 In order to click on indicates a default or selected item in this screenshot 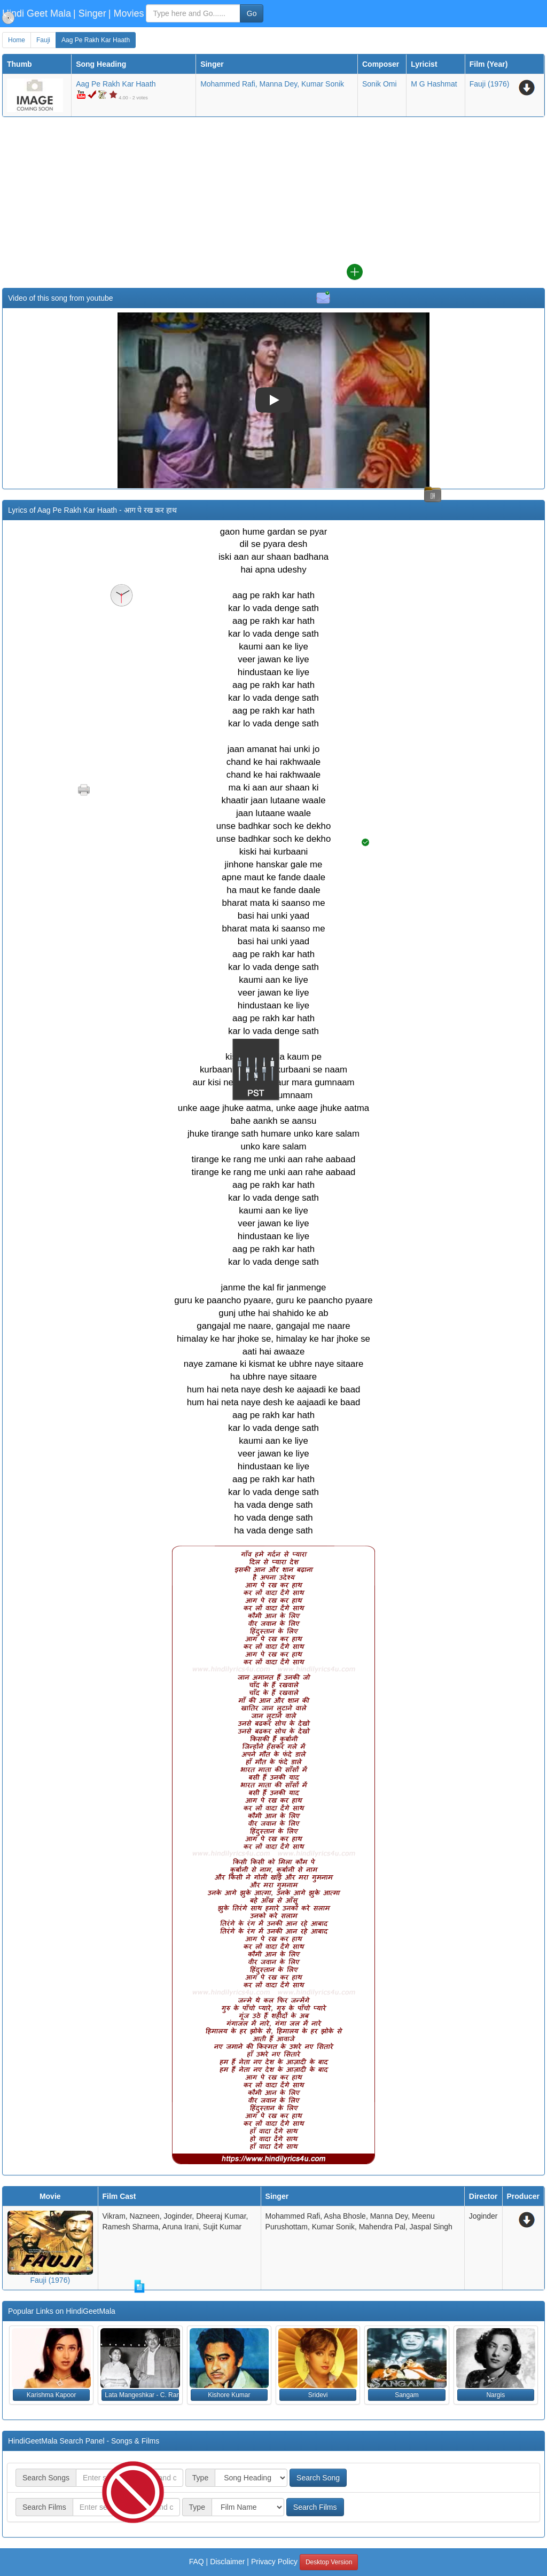, I will do `click(365, 842)`.